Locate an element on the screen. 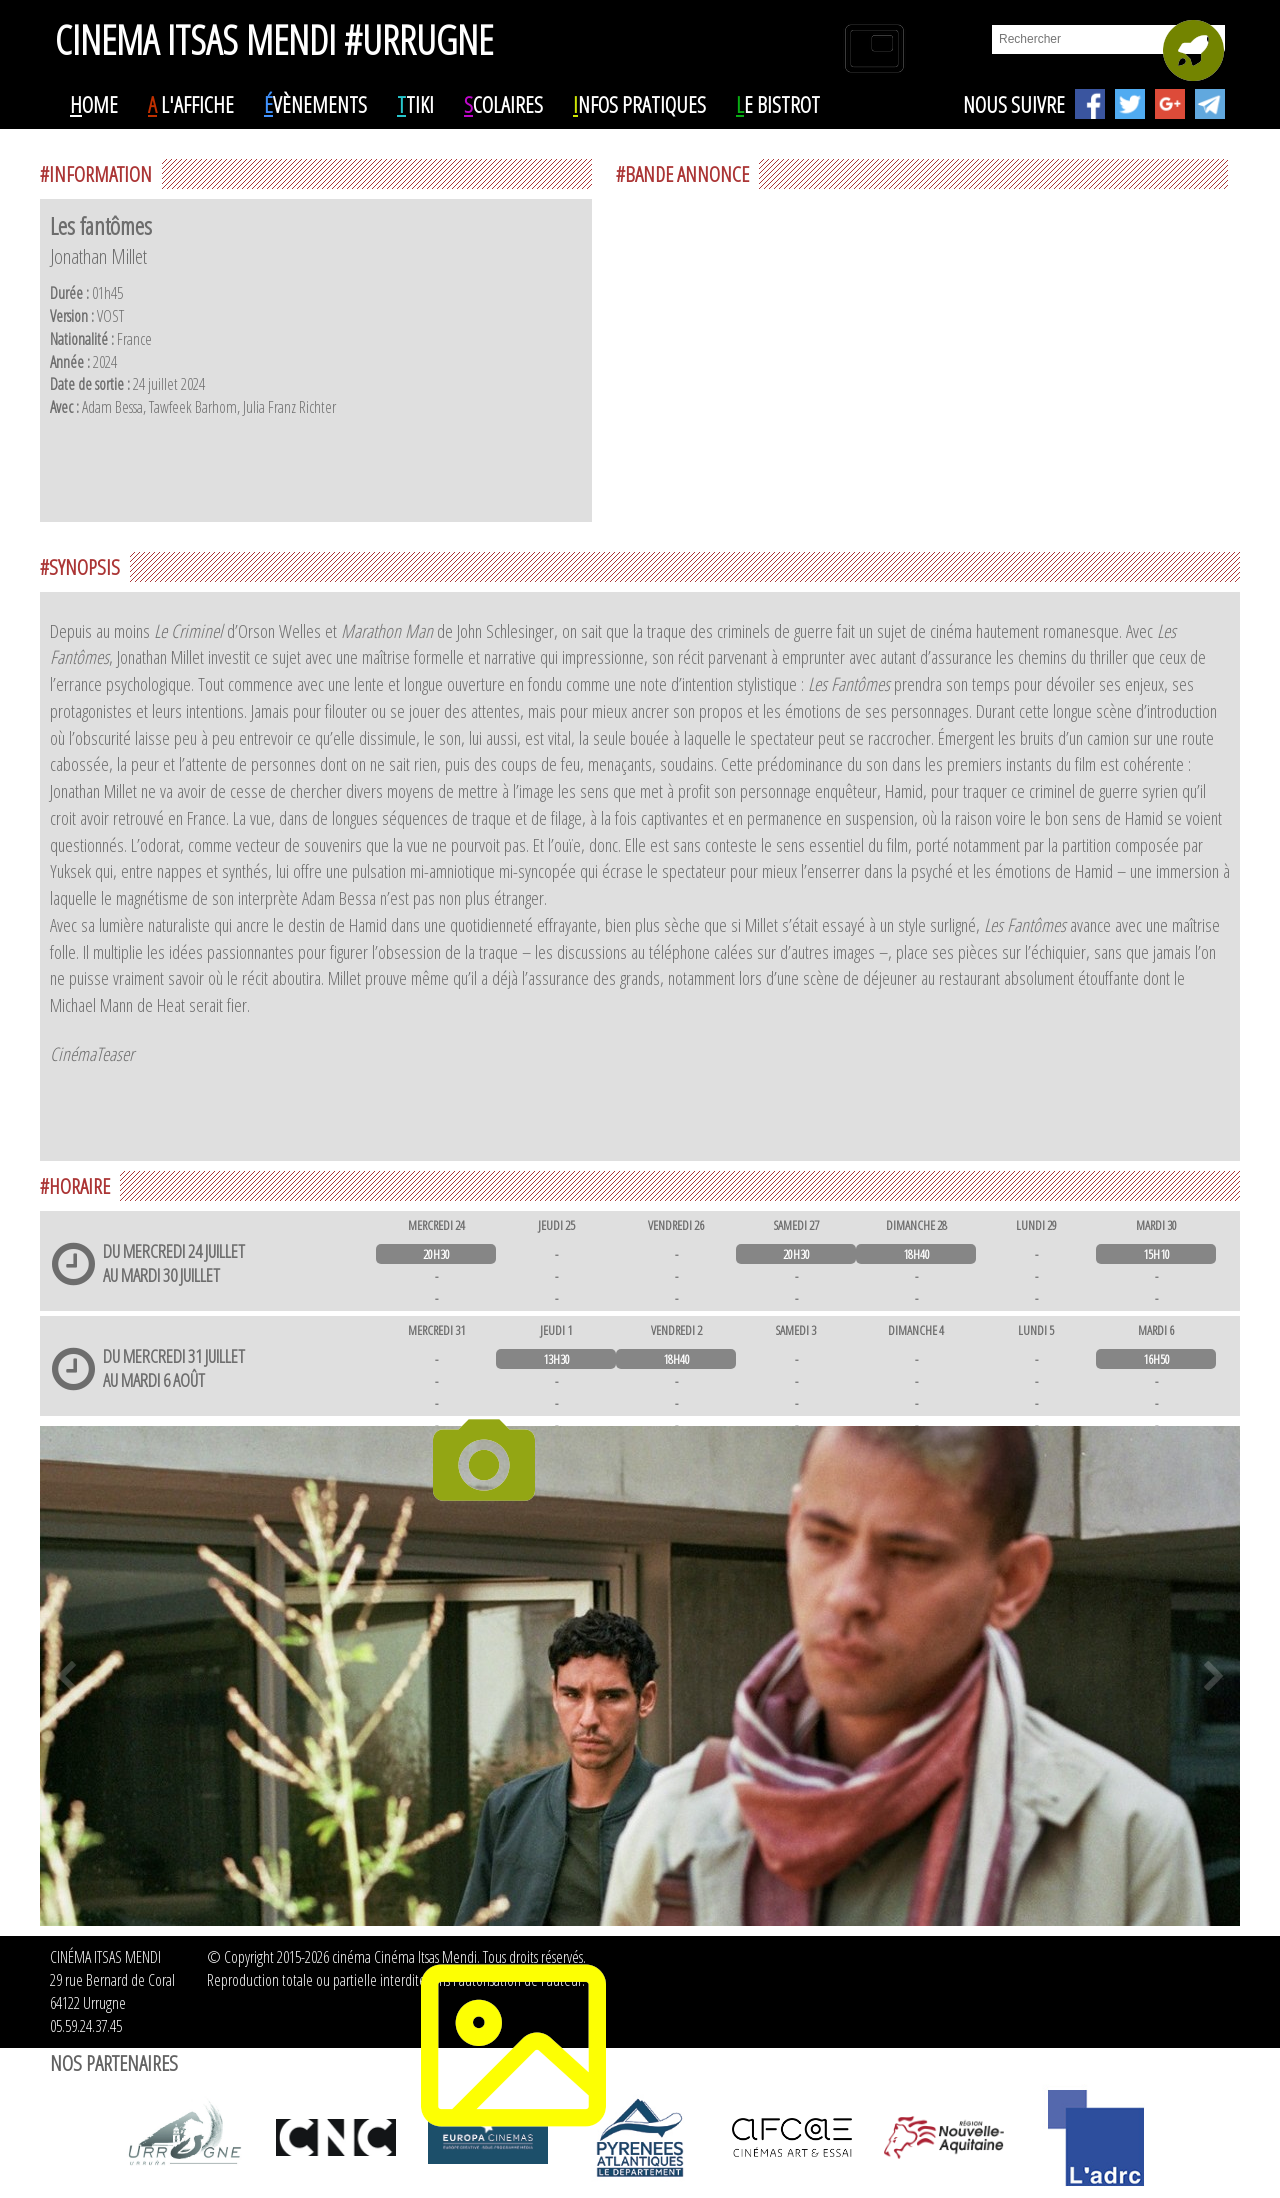  take a photo is located at coordinates (484, 1460).